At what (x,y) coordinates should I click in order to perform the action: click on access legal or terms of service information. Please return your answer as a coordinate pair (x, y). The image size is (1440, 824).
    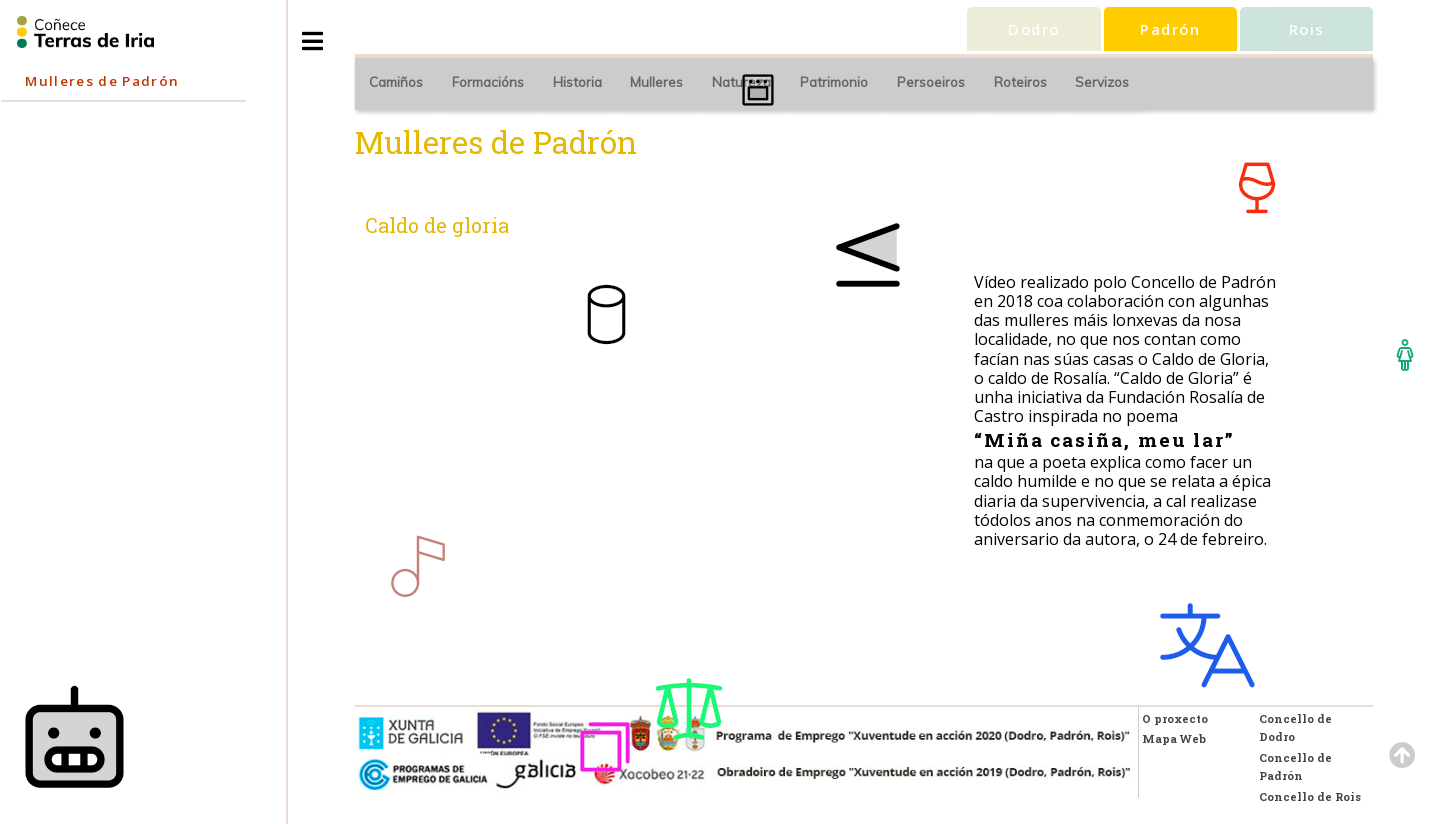
    Looking at the image, I should click on (689, 709).